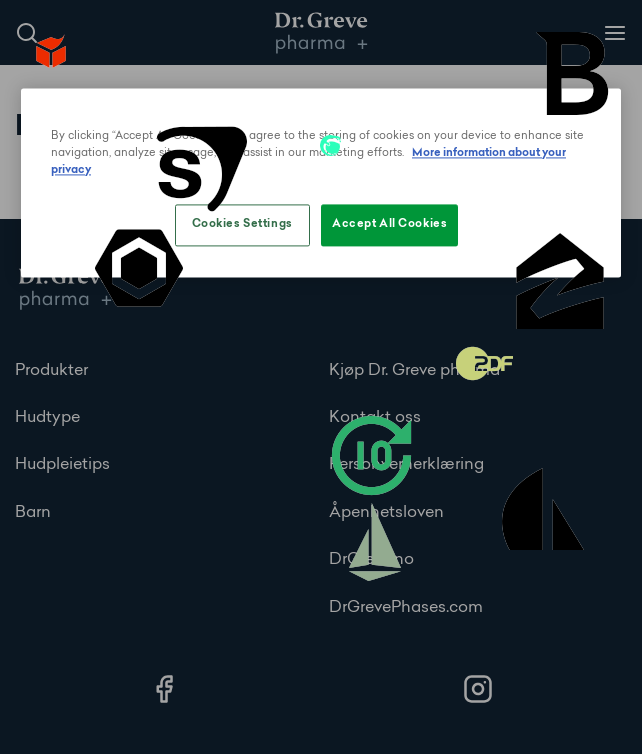 The width and height of the screenshot is (642, 754). I want to click on sails.js framework logo, so click(543, 509).